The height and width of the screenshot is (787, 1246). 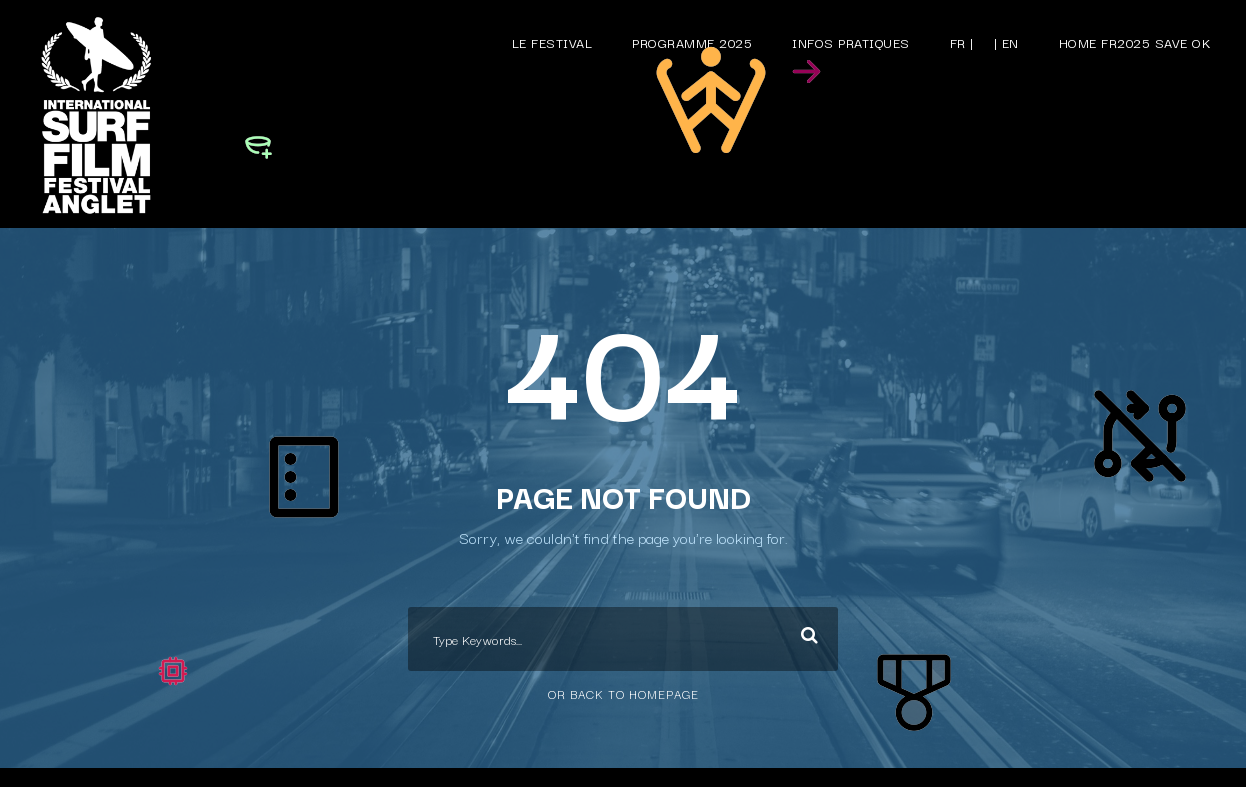 What do you see at coordinates (173, 671) in the screenshot?
I see `view system processor information` at bounding box center [173, 671].